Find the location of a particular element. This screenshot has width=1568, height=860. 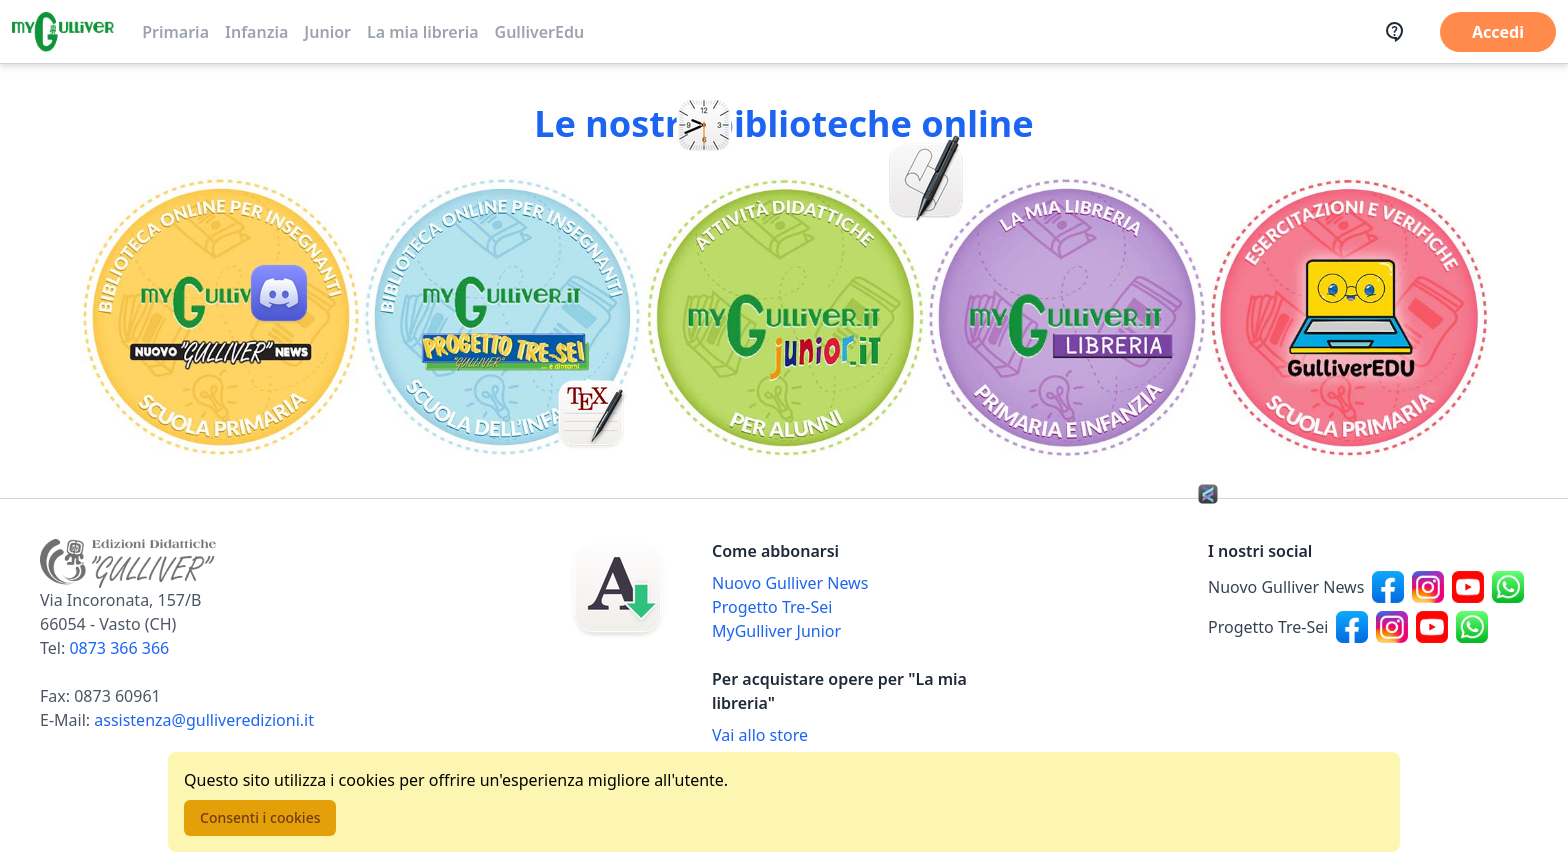

open the helix app is located at coordinates (1208, 494).